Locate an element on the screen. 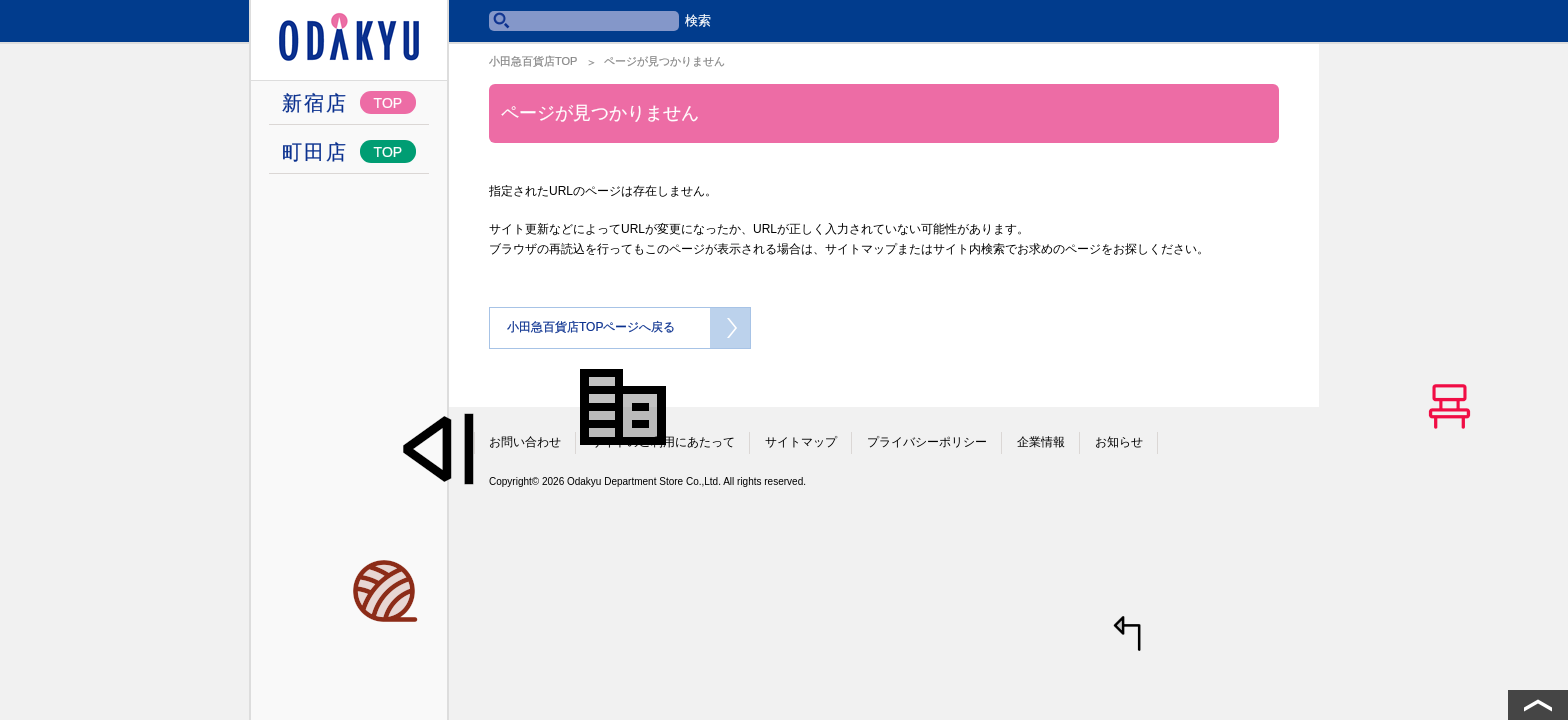  reverse continue debugging execution is located at coordinates (441, 449).